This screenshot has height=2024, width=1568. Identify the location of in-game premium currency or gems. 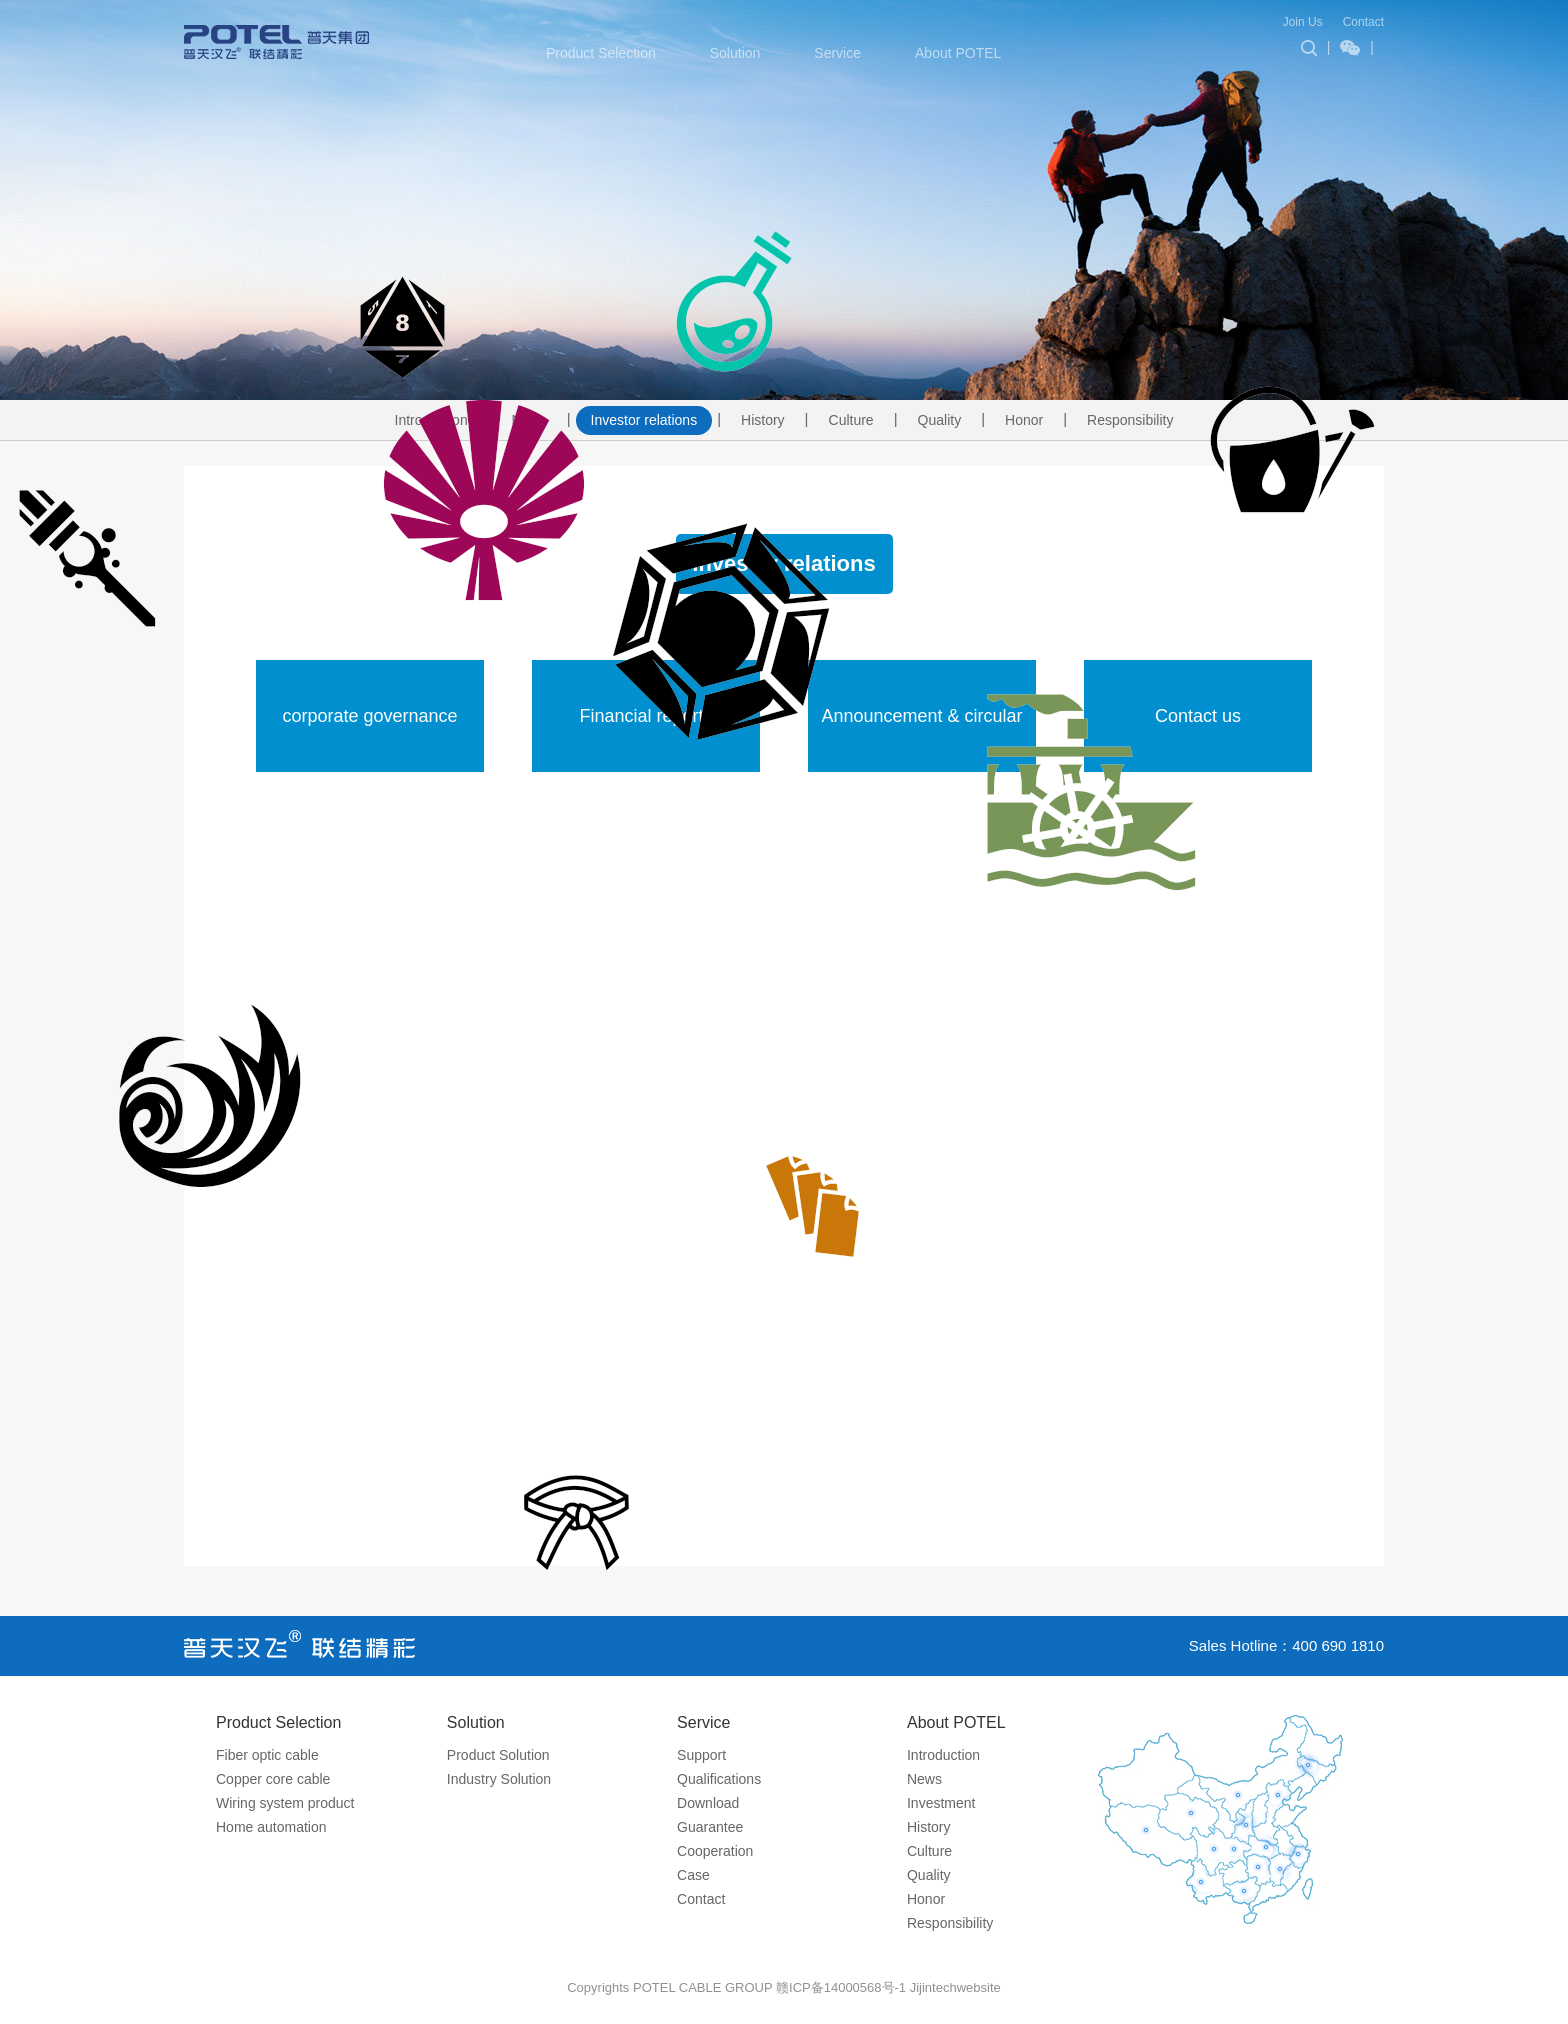
(722, 632).